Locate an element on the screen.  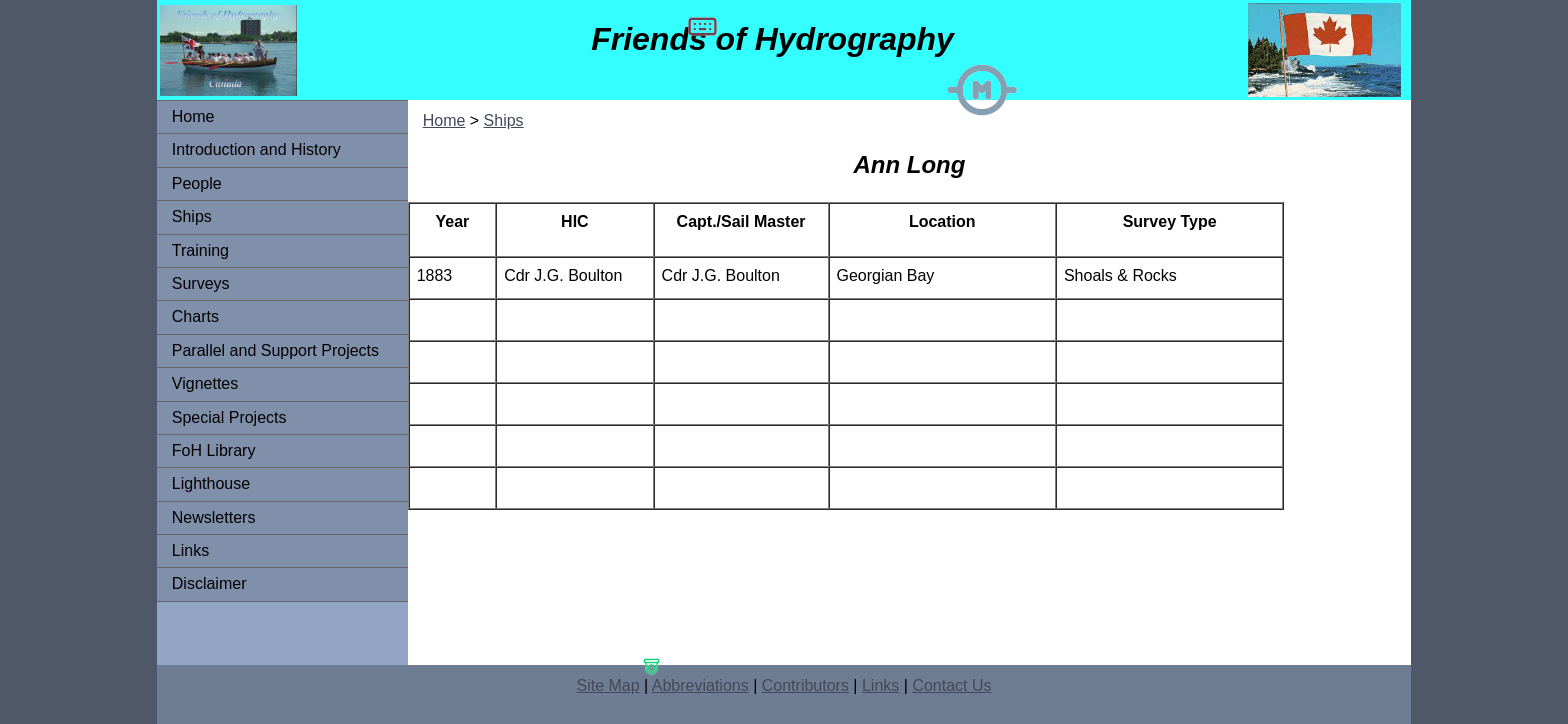
access security camera settings is located at coordinates (651, 666).